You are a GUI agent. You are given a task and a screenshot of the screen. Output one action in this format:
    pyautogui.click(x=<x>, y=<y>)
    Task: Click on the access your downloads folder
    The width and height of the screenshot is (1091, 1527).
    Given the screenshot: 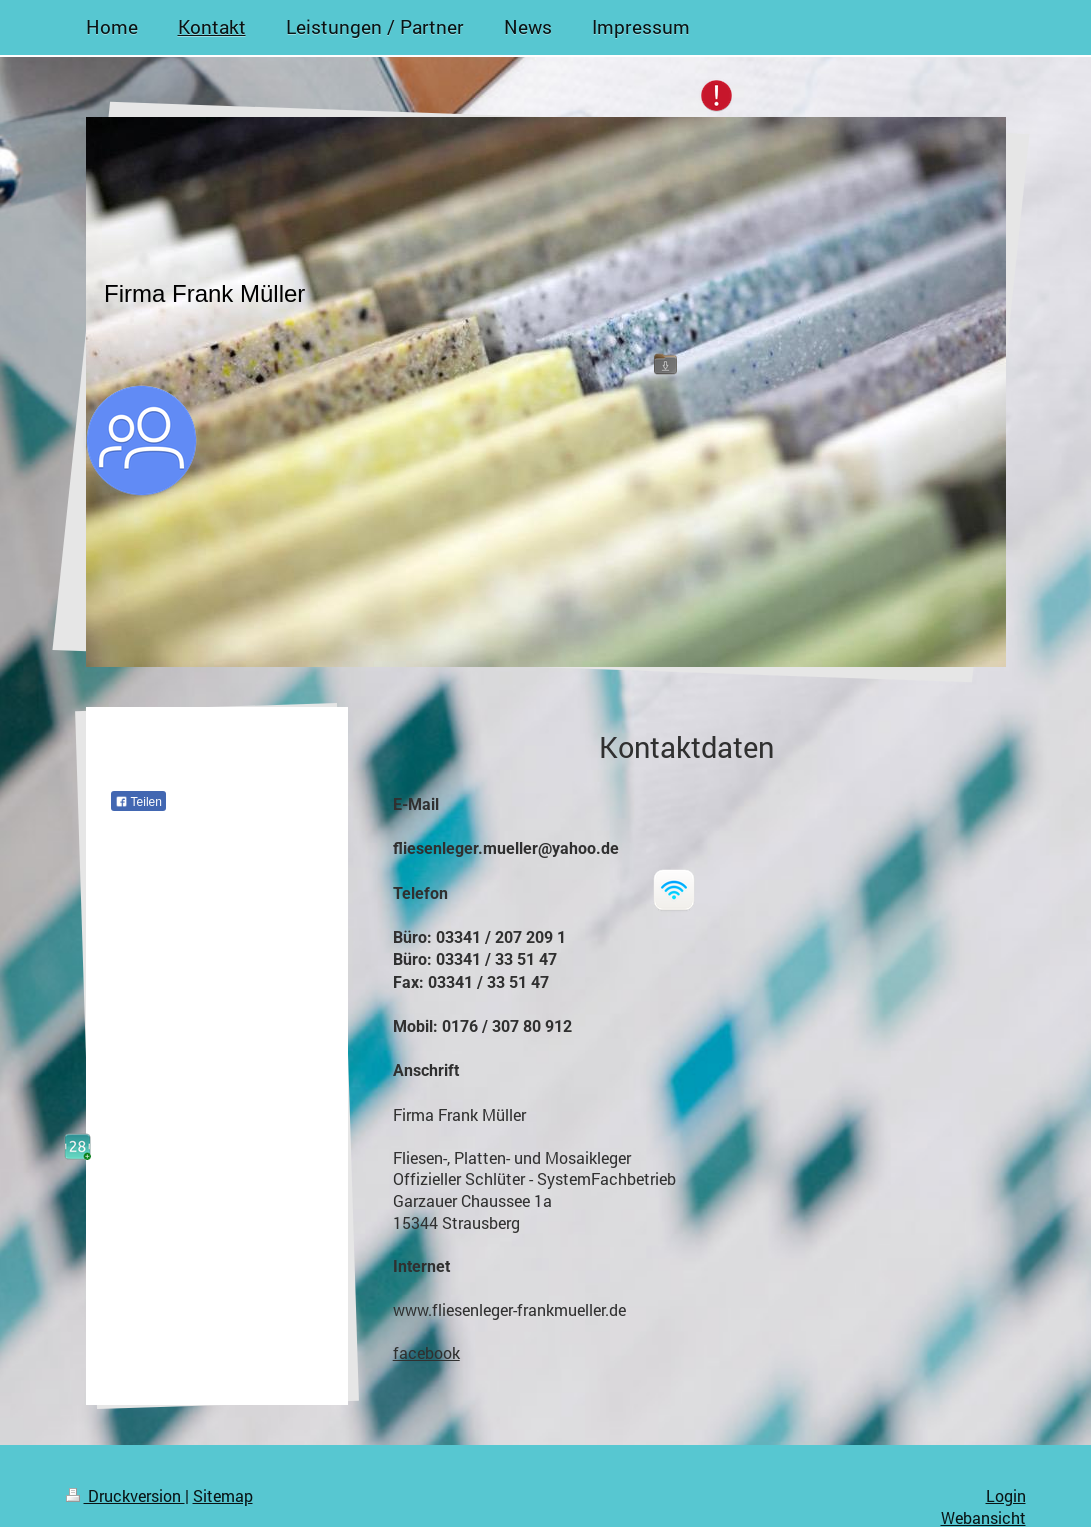 What is the action you would take?
    pyautogui.click(x=665, y=363)
    